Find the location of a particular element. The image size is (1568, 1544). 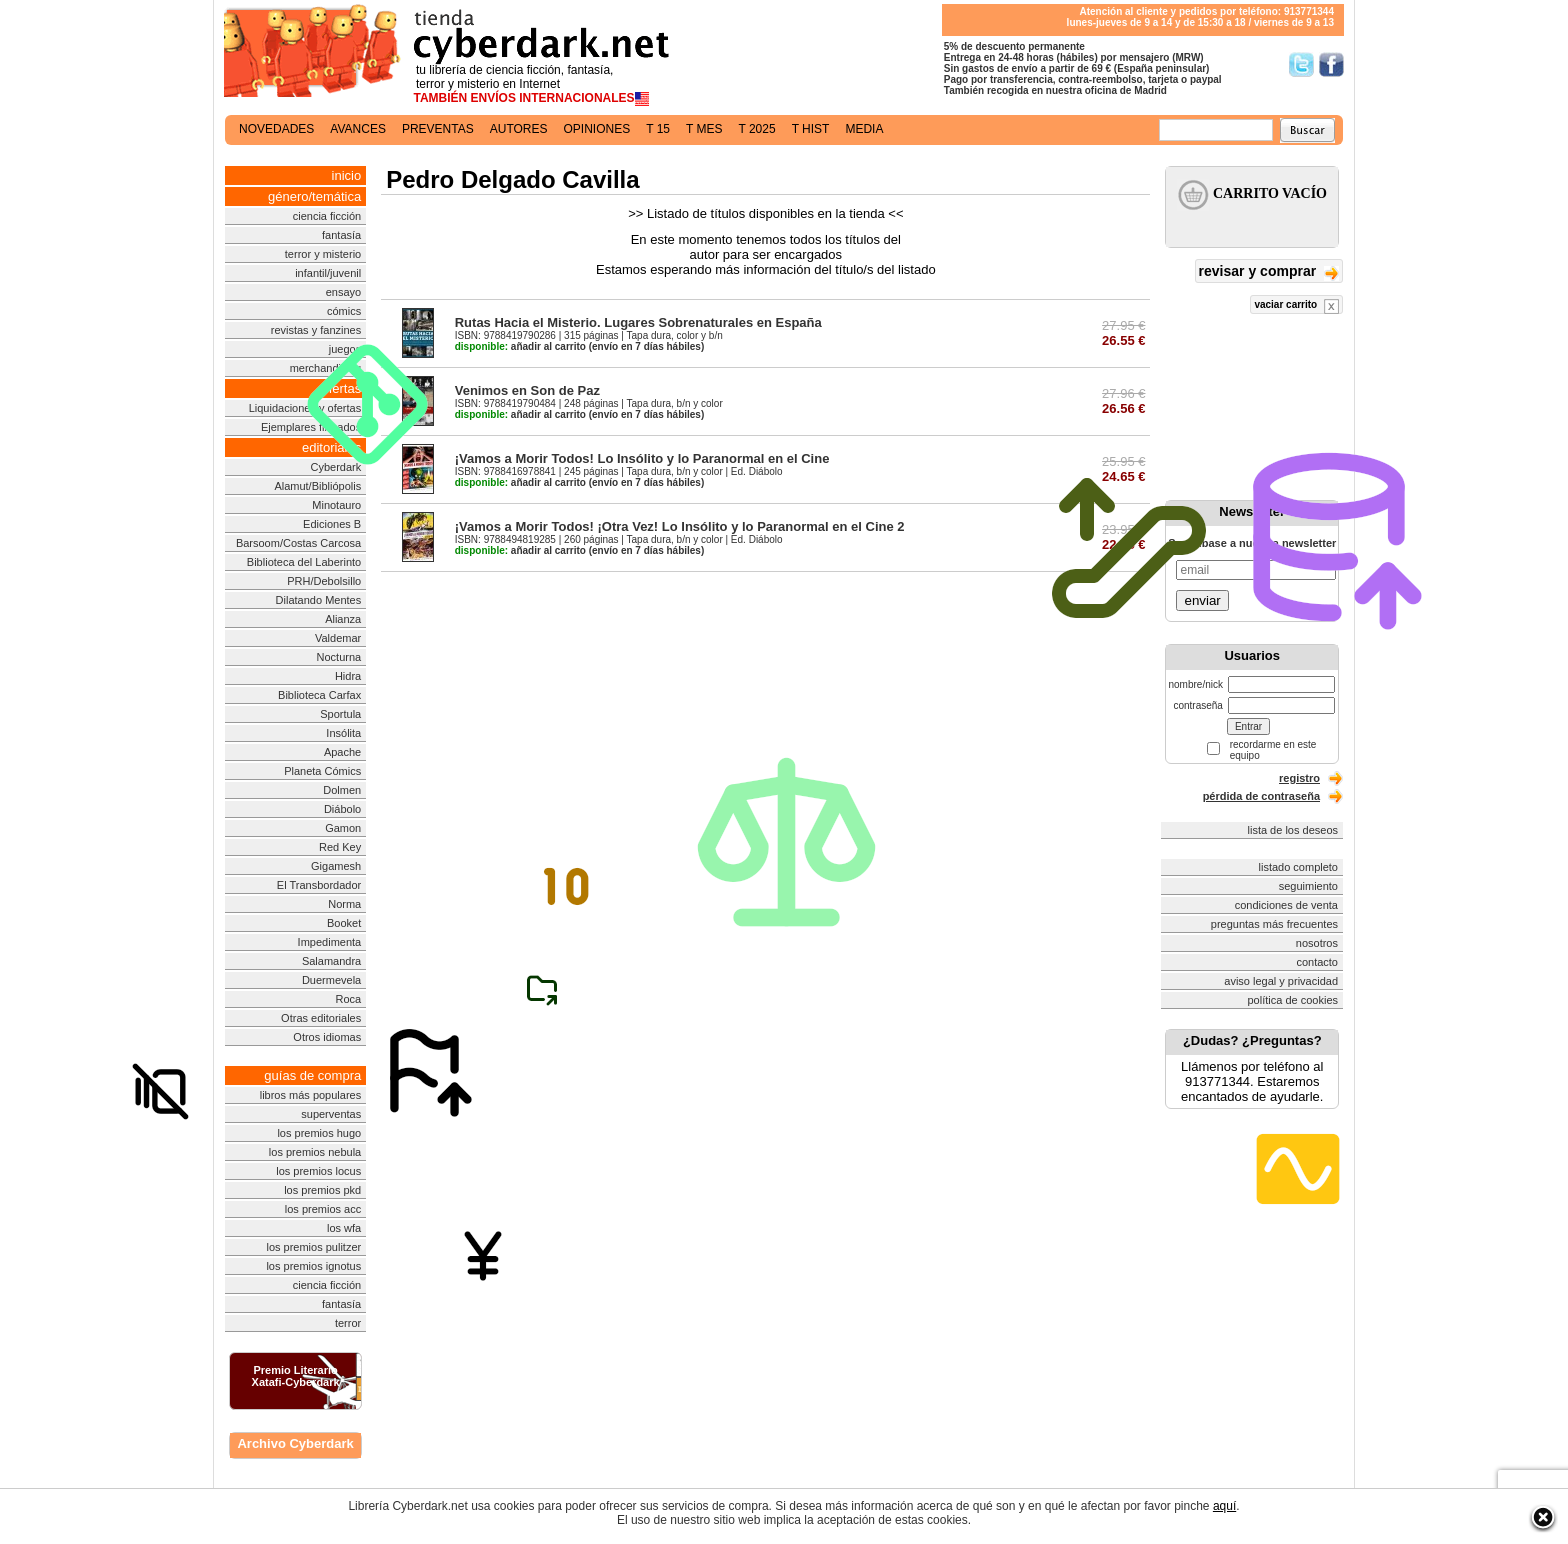

audio or sound wave indicator is located at coordinates (1298, 1169).